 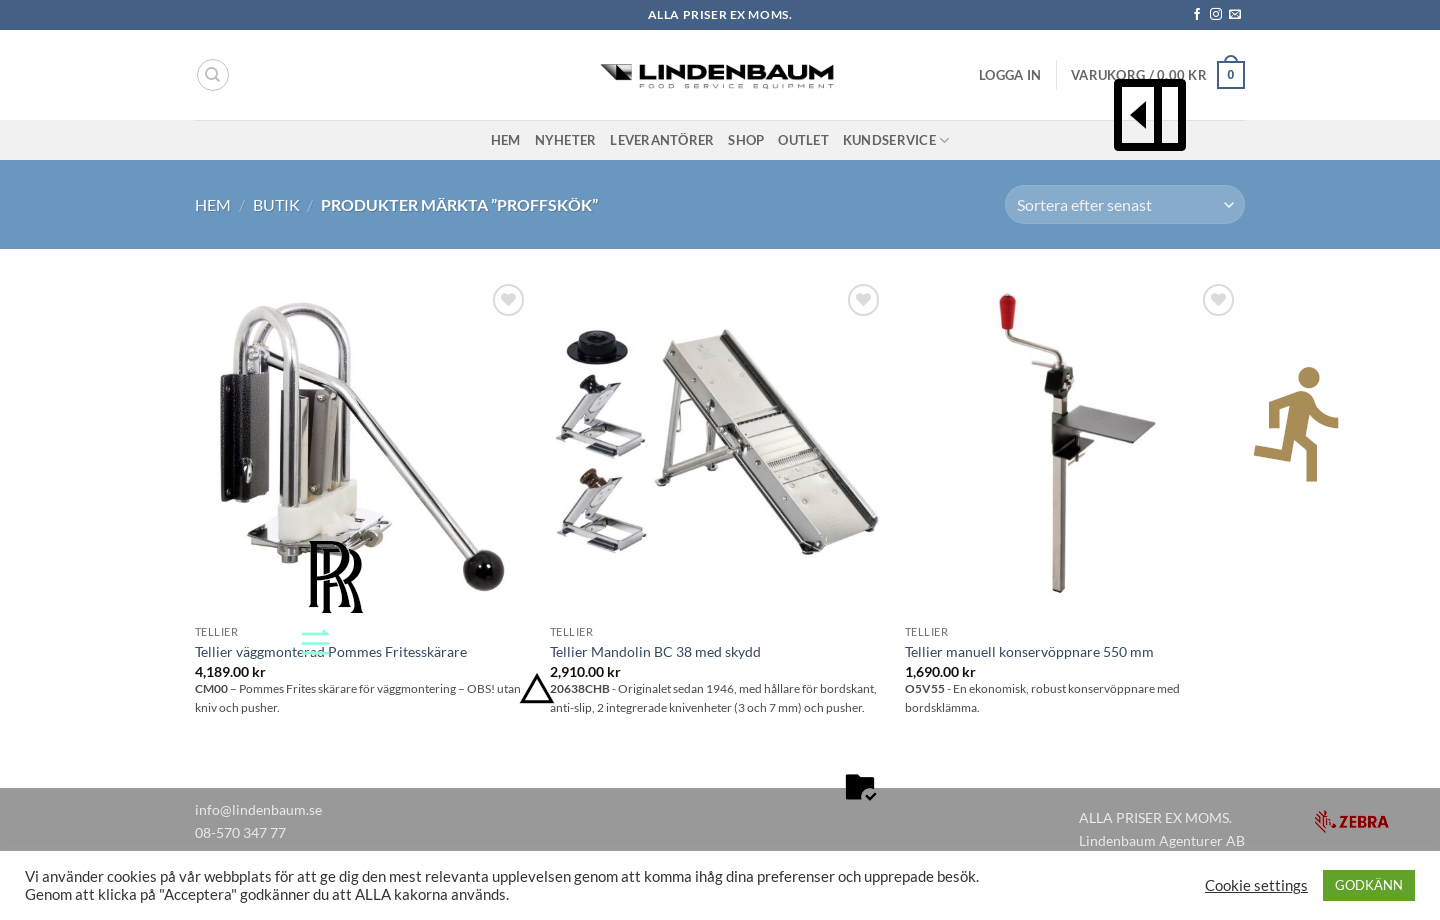 I want to click on folder verified or approved, so click(x=860, y=787).